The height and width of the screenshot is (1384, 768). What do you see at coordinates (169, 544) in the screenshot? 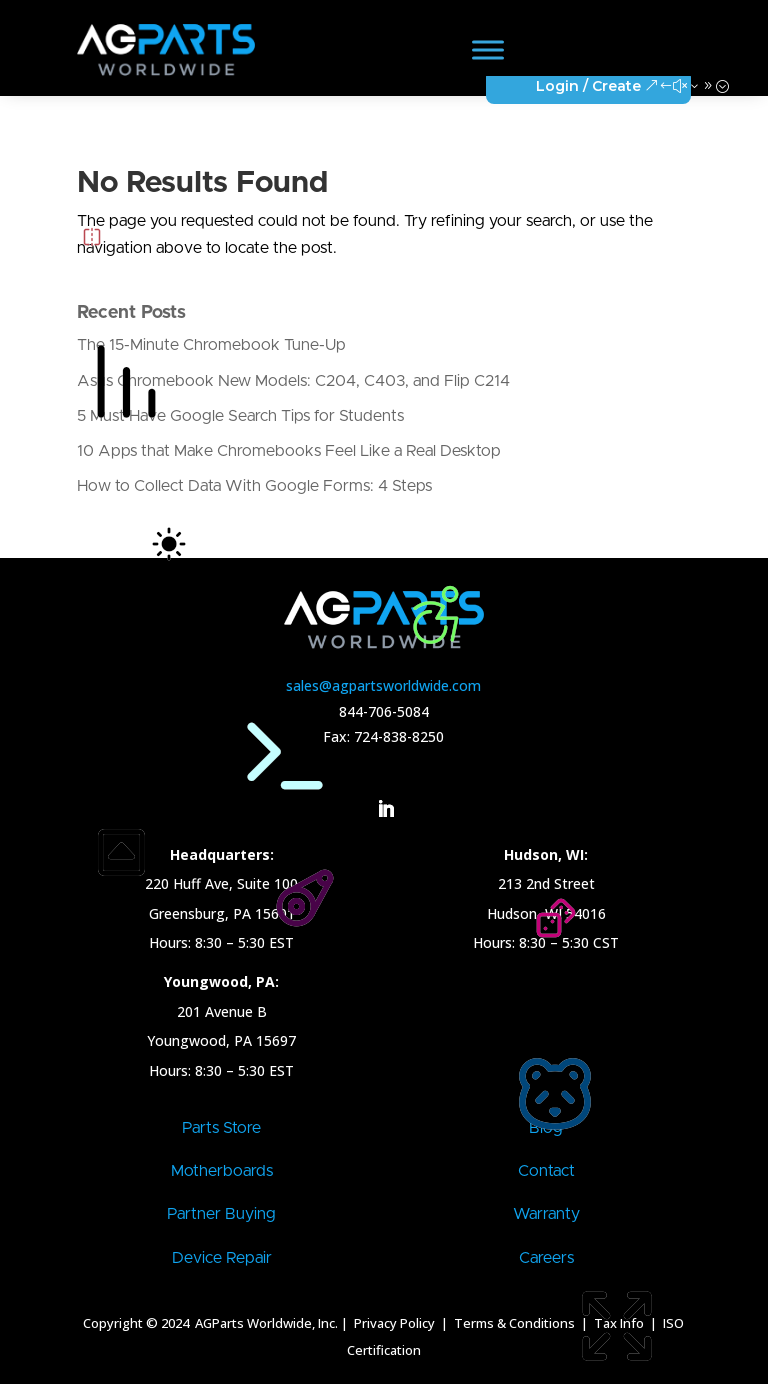
I see `switch to light mode` at bounding box center [169, 544].